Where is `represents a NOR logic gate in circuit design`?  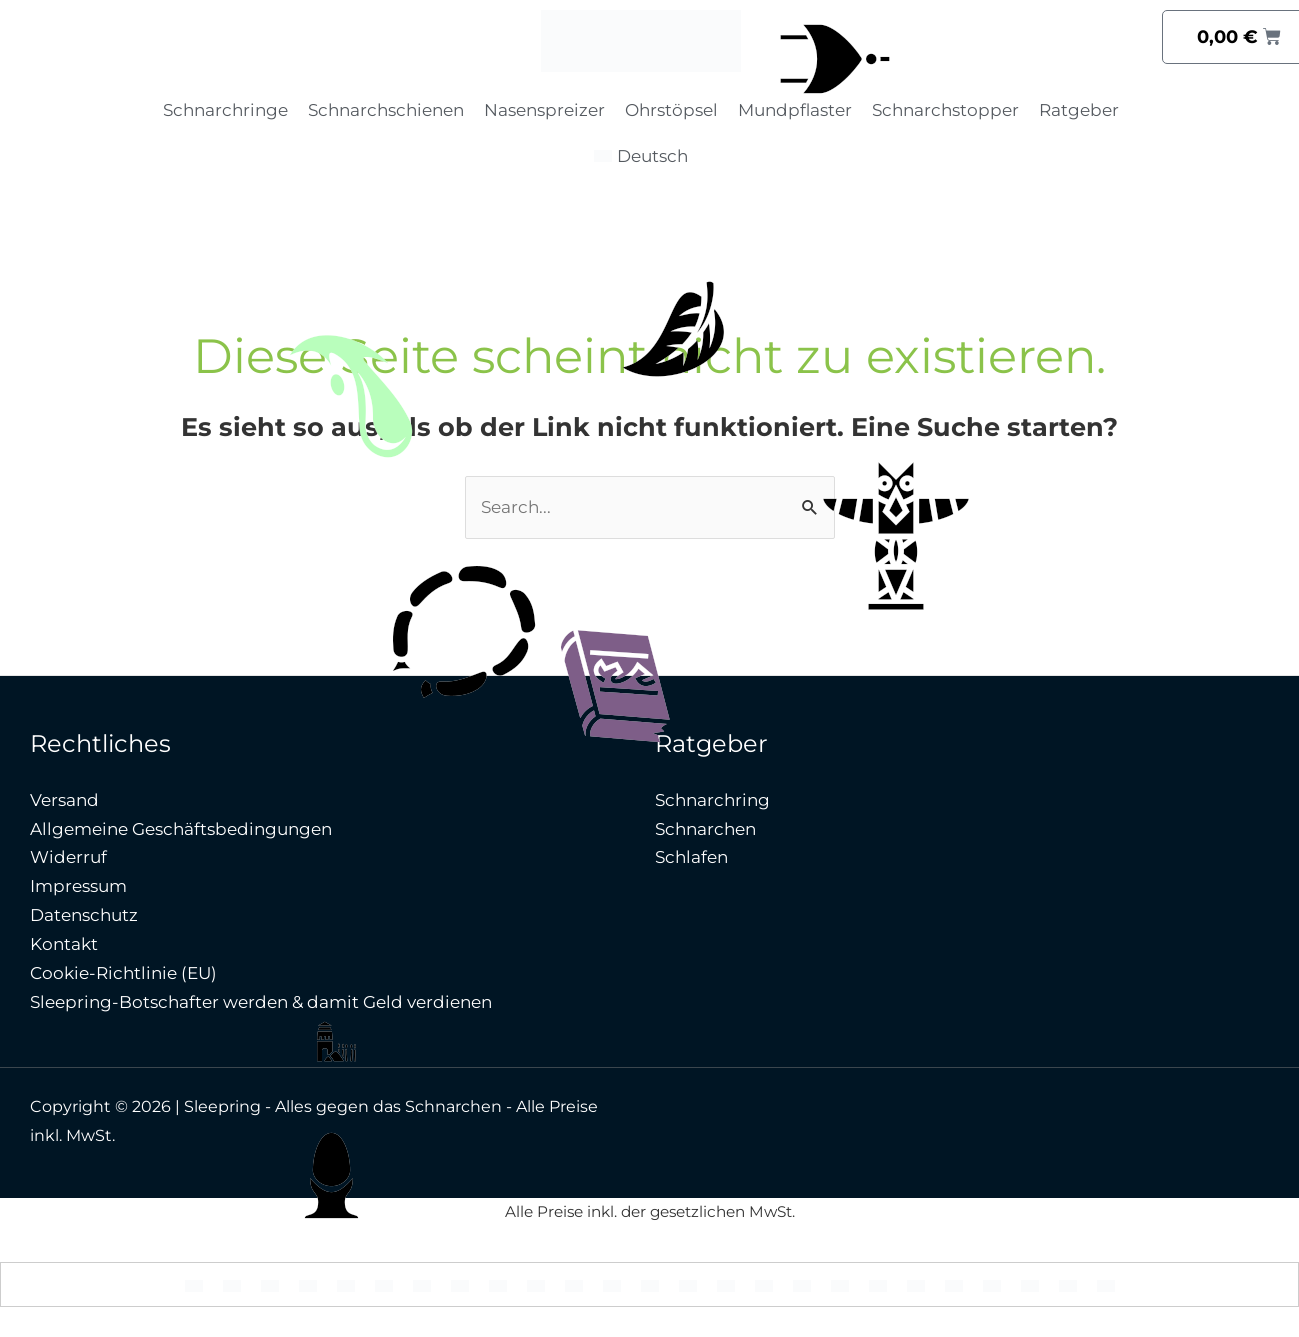
represents a NOR logic gate in circuit design is located at coordinates (835, 59).